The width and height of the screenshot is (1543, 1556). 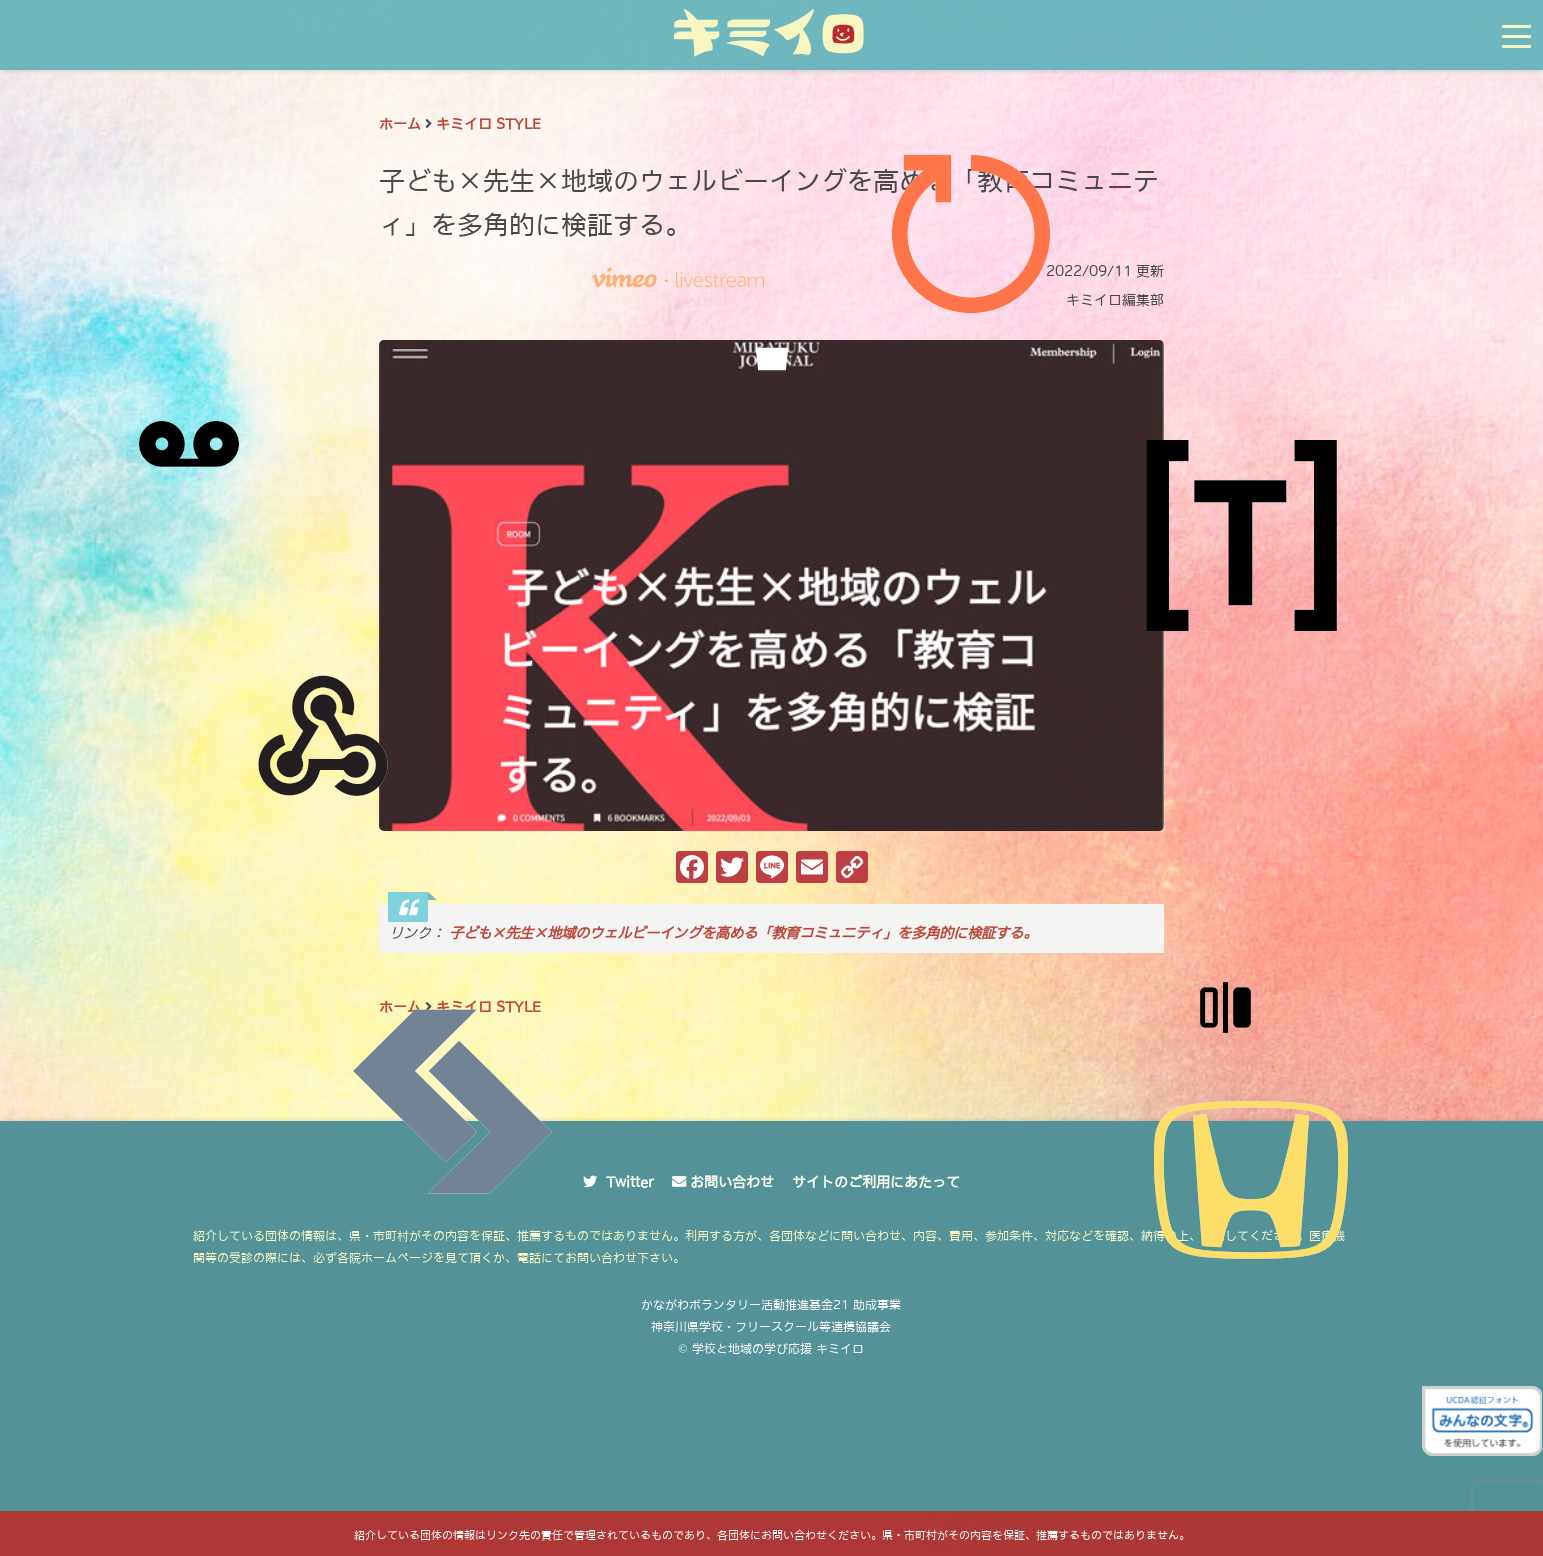 What do you see at coordinates (1251, 1180) in the screenshot?
I see `Honda brand or dealership app` at bounding box center [1251, 1180].